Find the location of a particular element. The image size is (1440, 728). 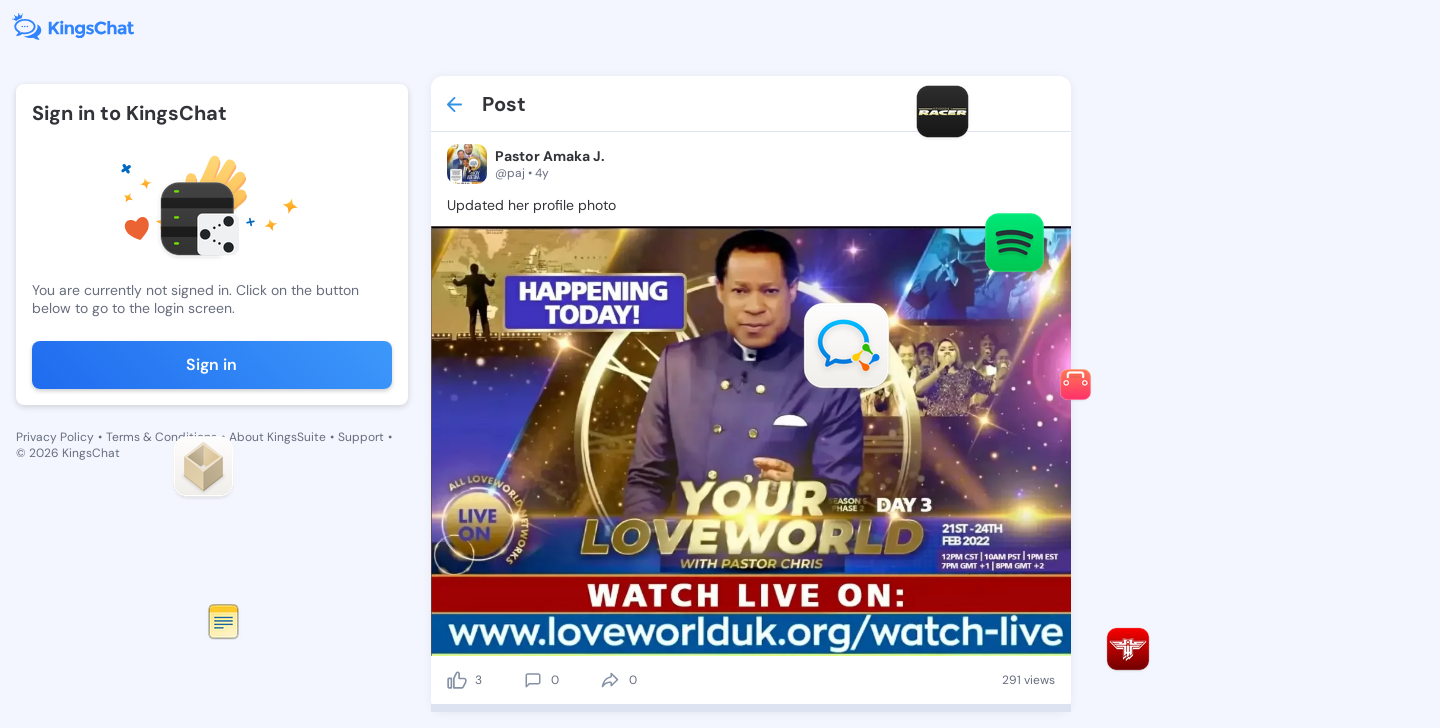

open WeCom (WeChat Work) messaging app is located at coordinates (846, 345).